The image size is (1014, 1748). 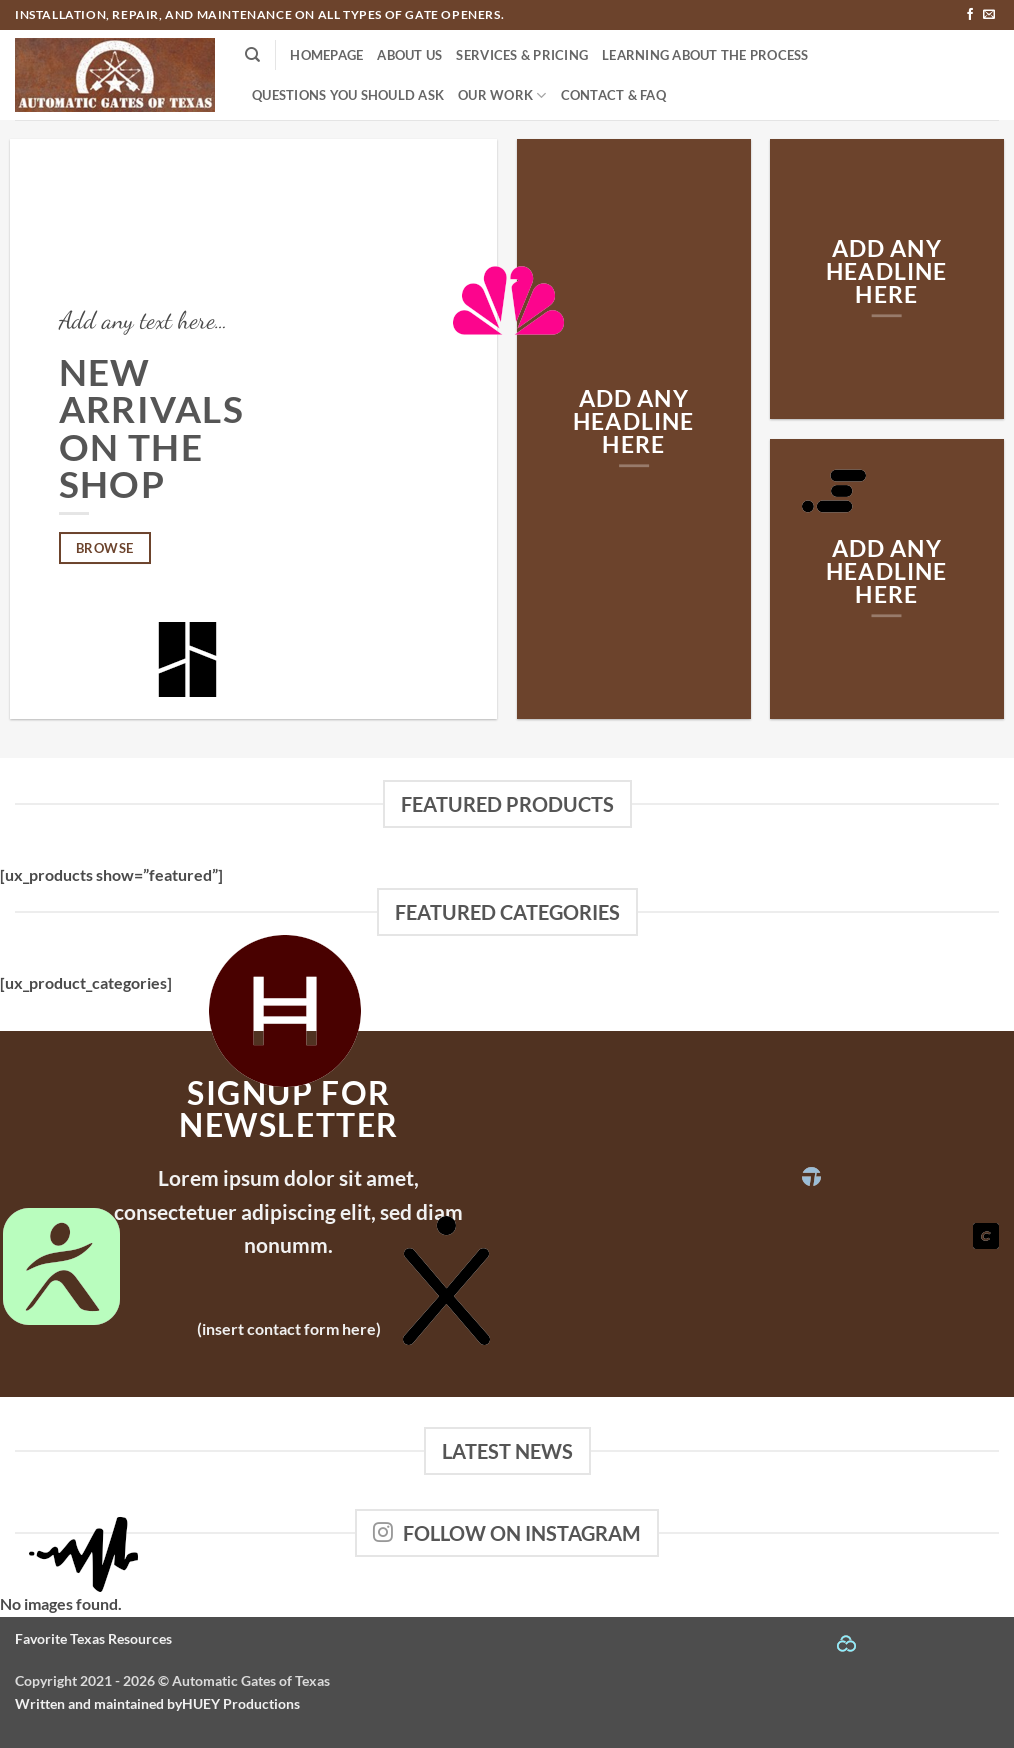 I want to click on open the Île-de-France Mobilités app, so click(x=61, y=1266).